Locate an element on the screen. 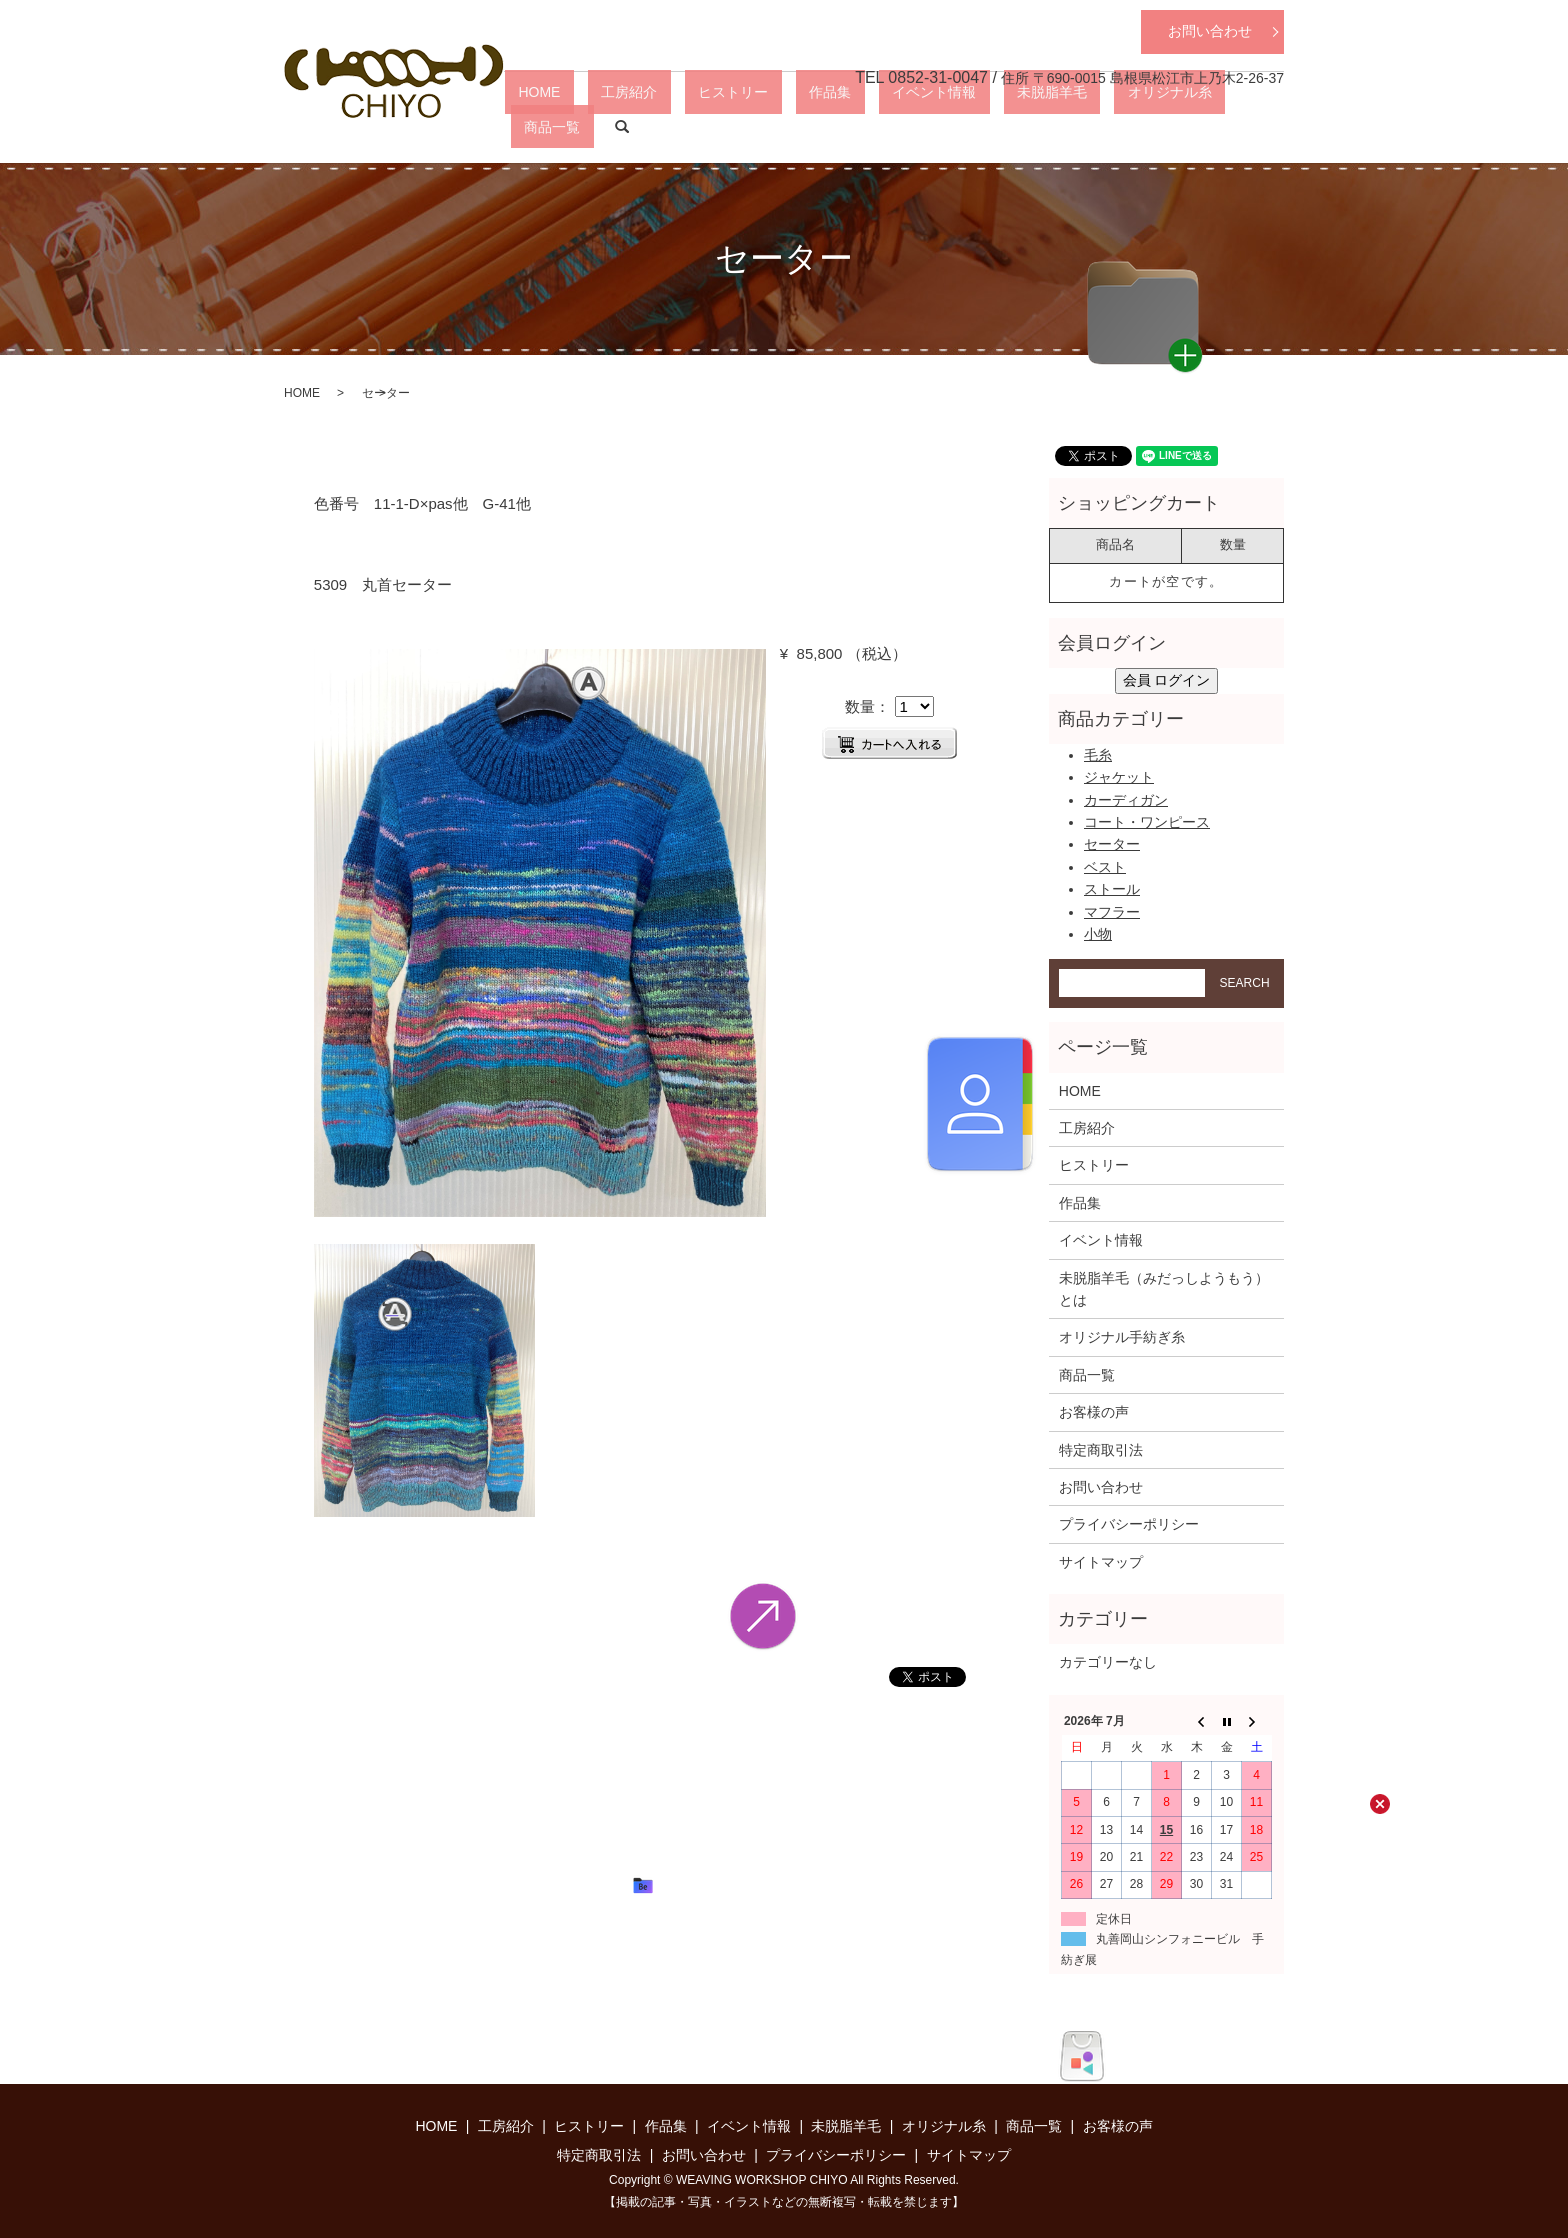  check for available software updates is located at coordinates (395, 1314).